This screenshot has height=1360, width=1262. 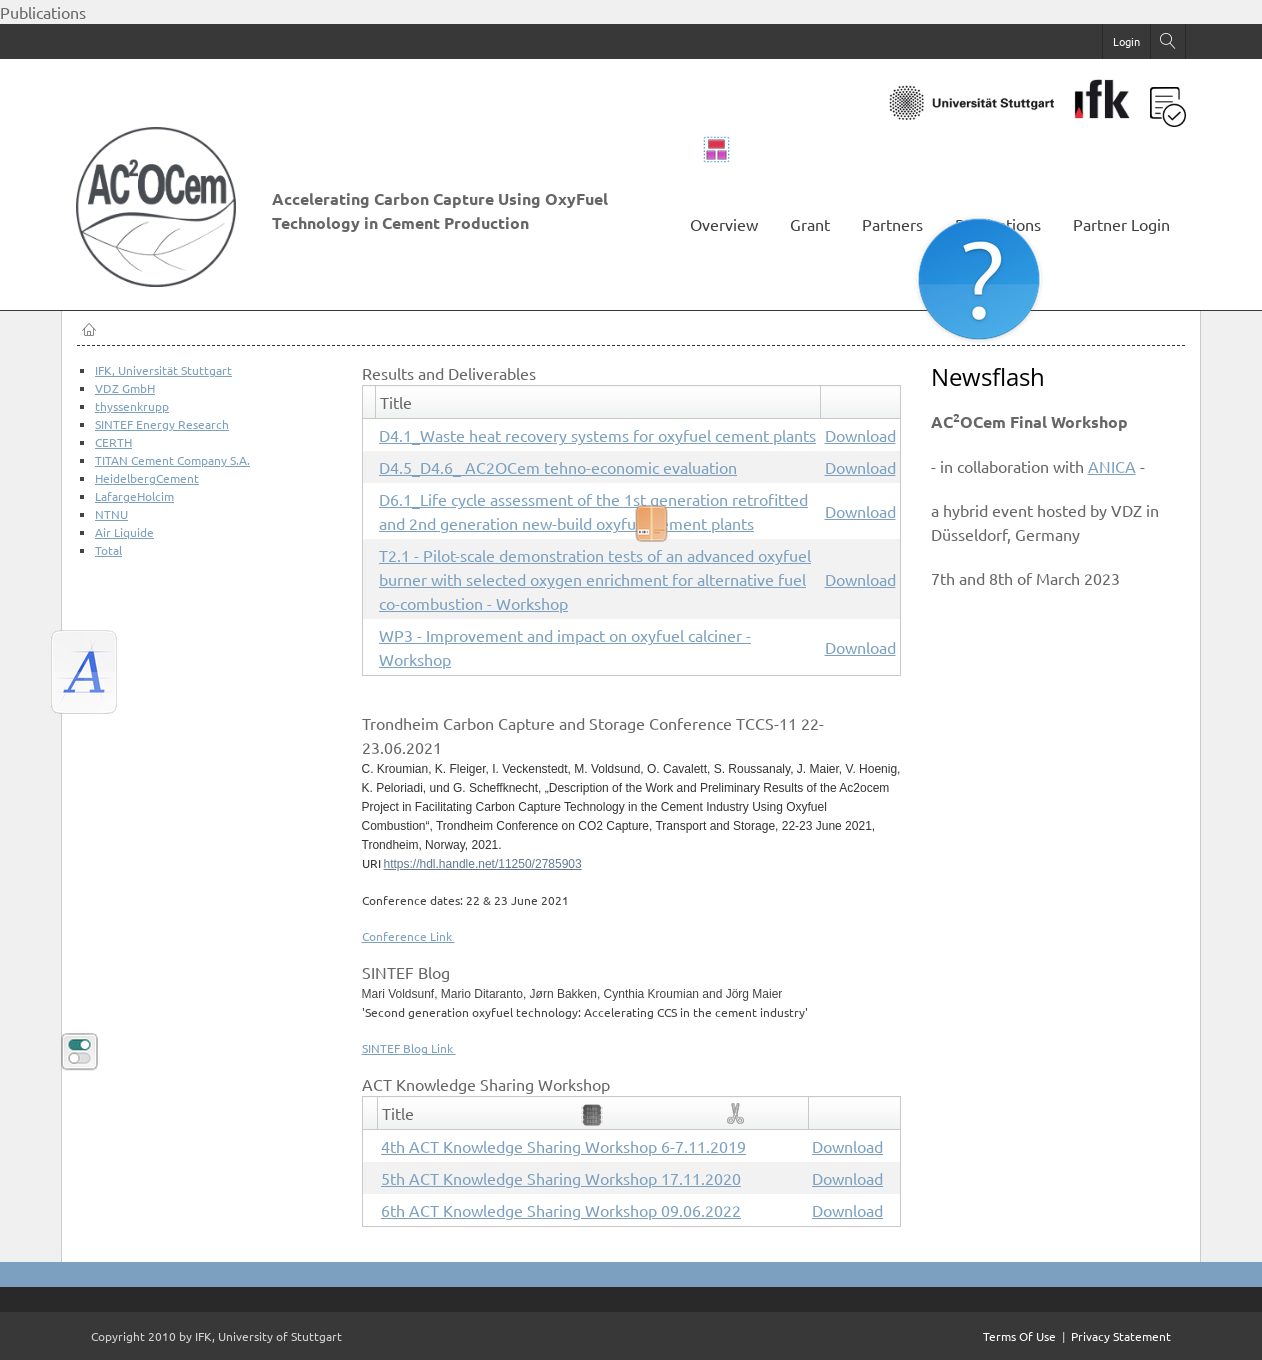 I want to click on open the help center or documentation, so click(x=979, y=279).